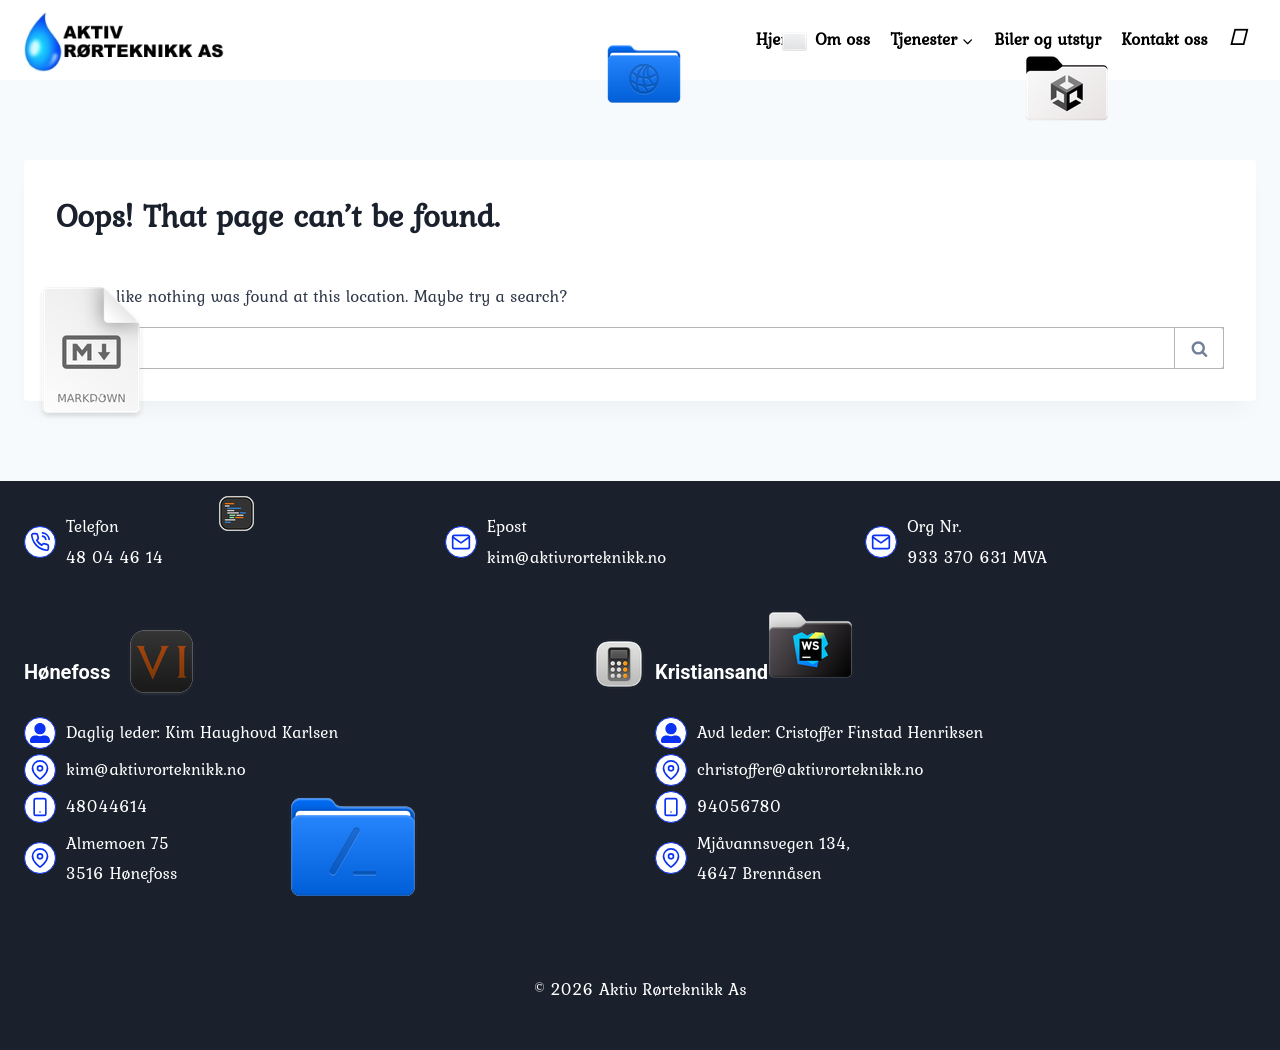  I want to click on access the root directory of your file system, so click(353, 847).